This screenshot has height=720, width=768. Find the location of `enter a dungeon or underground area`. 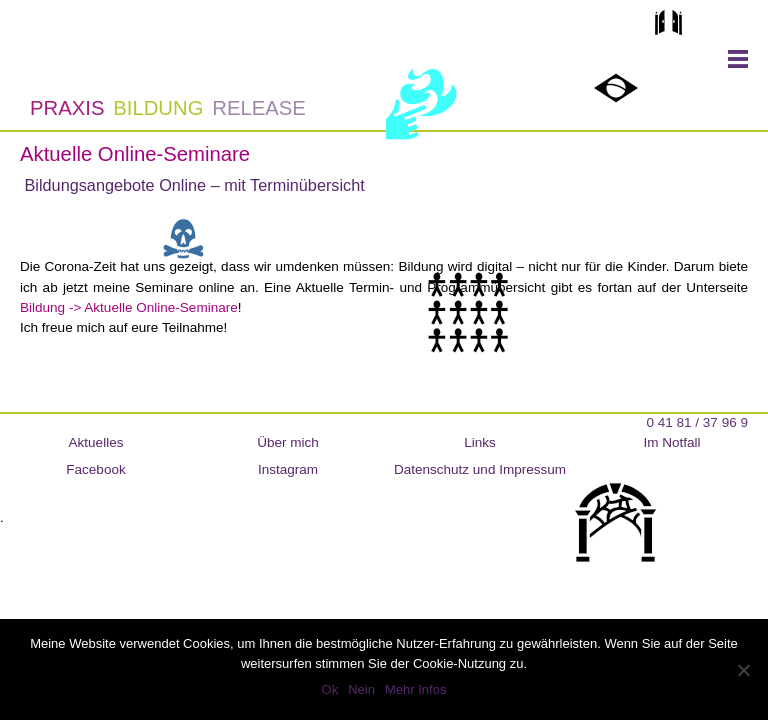

enter a dungeon or underground area is located at coordinates (615, 522).